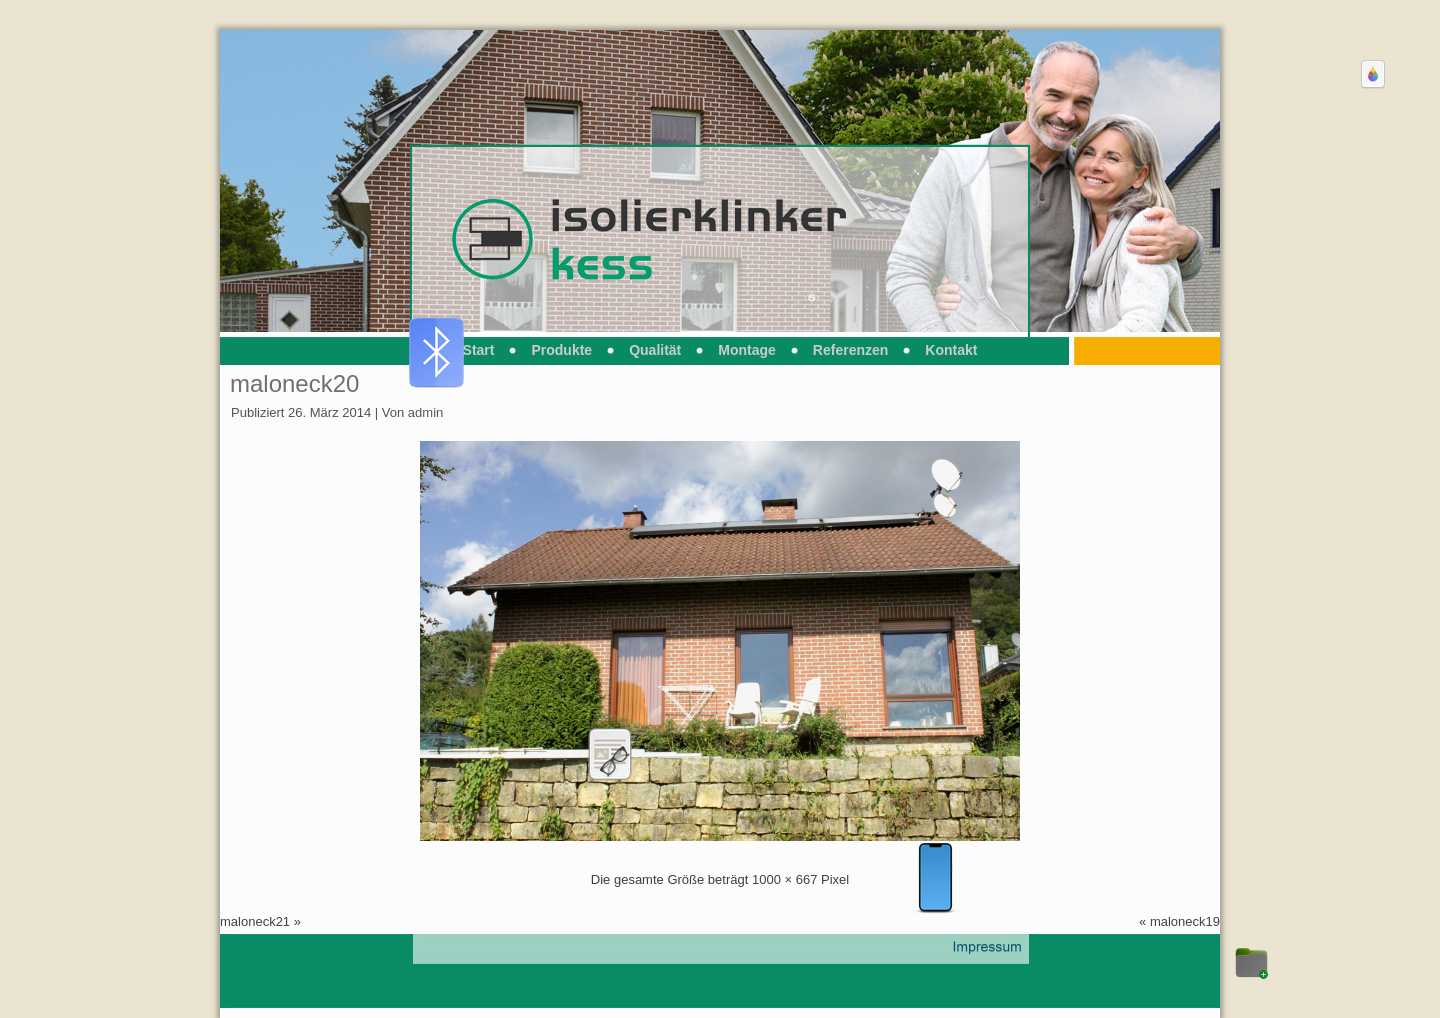  Describe the element at coordinates (610, 754) in the screenshot. I see `open the documents app` at that location.